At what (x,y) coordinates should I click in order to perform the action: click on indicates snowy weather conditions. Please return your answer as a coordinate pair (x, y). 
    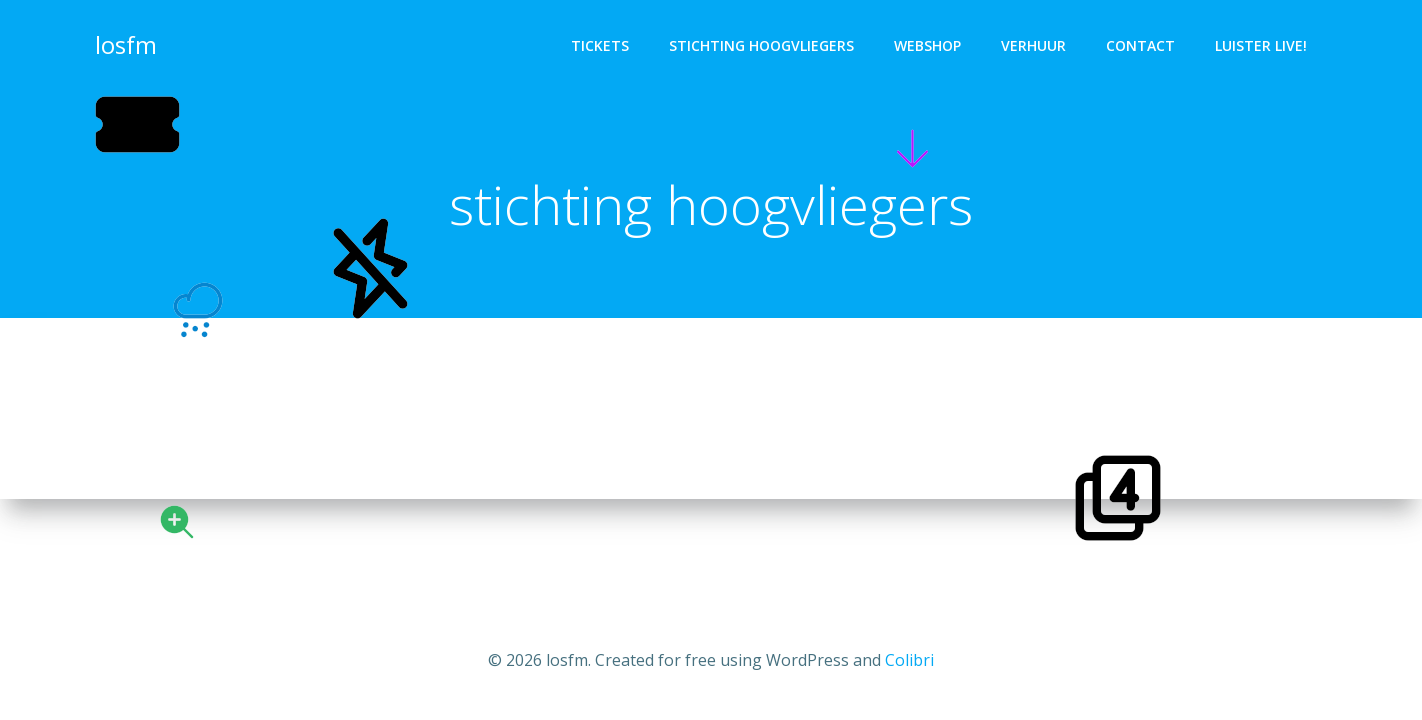
    Looking at the image, I should click on (198, 309).